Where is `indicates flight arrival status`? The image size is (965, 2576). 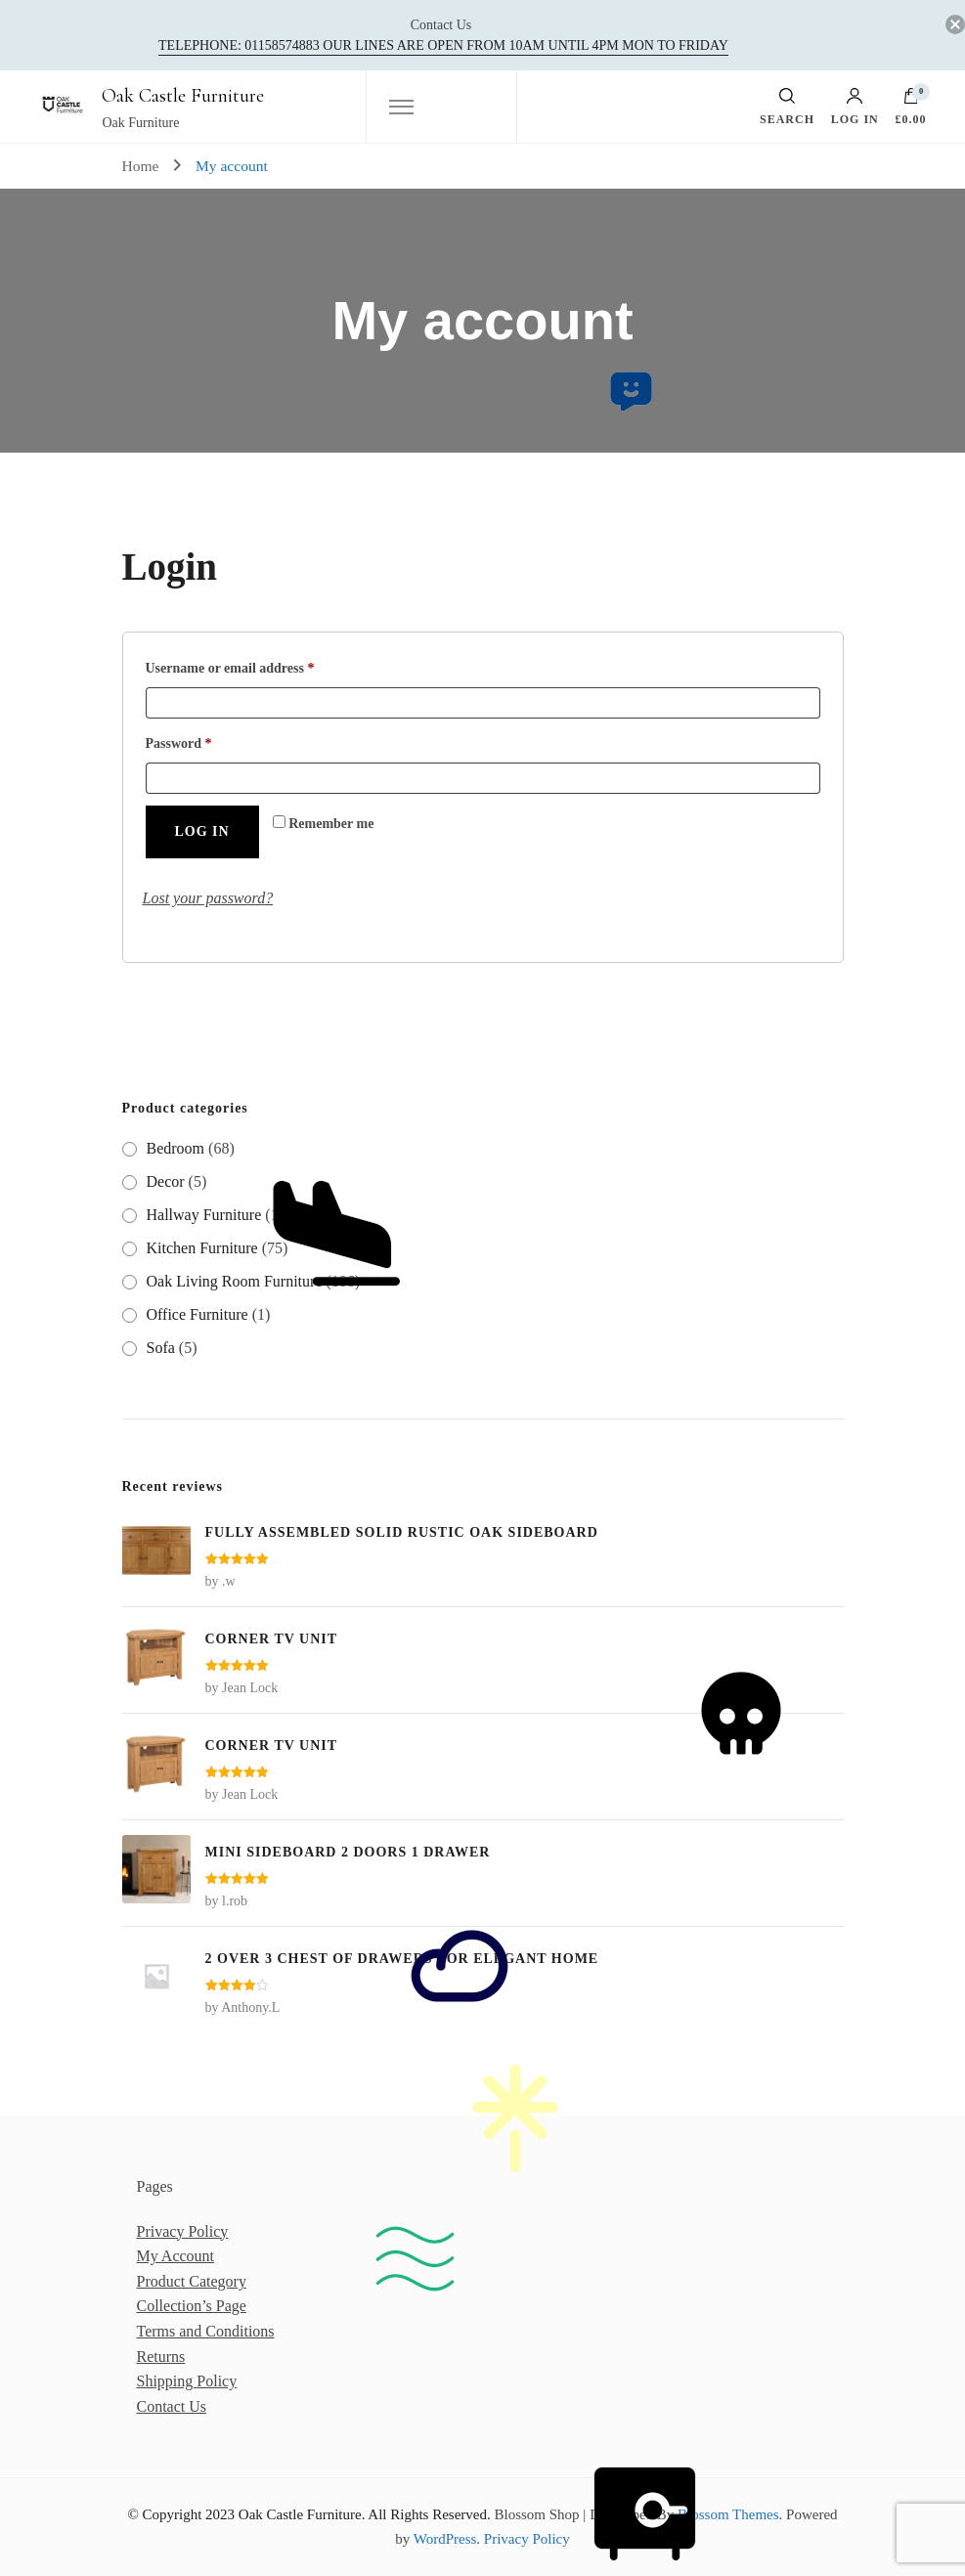
indicates flight arrival status is located at coordinates (329, 1233).